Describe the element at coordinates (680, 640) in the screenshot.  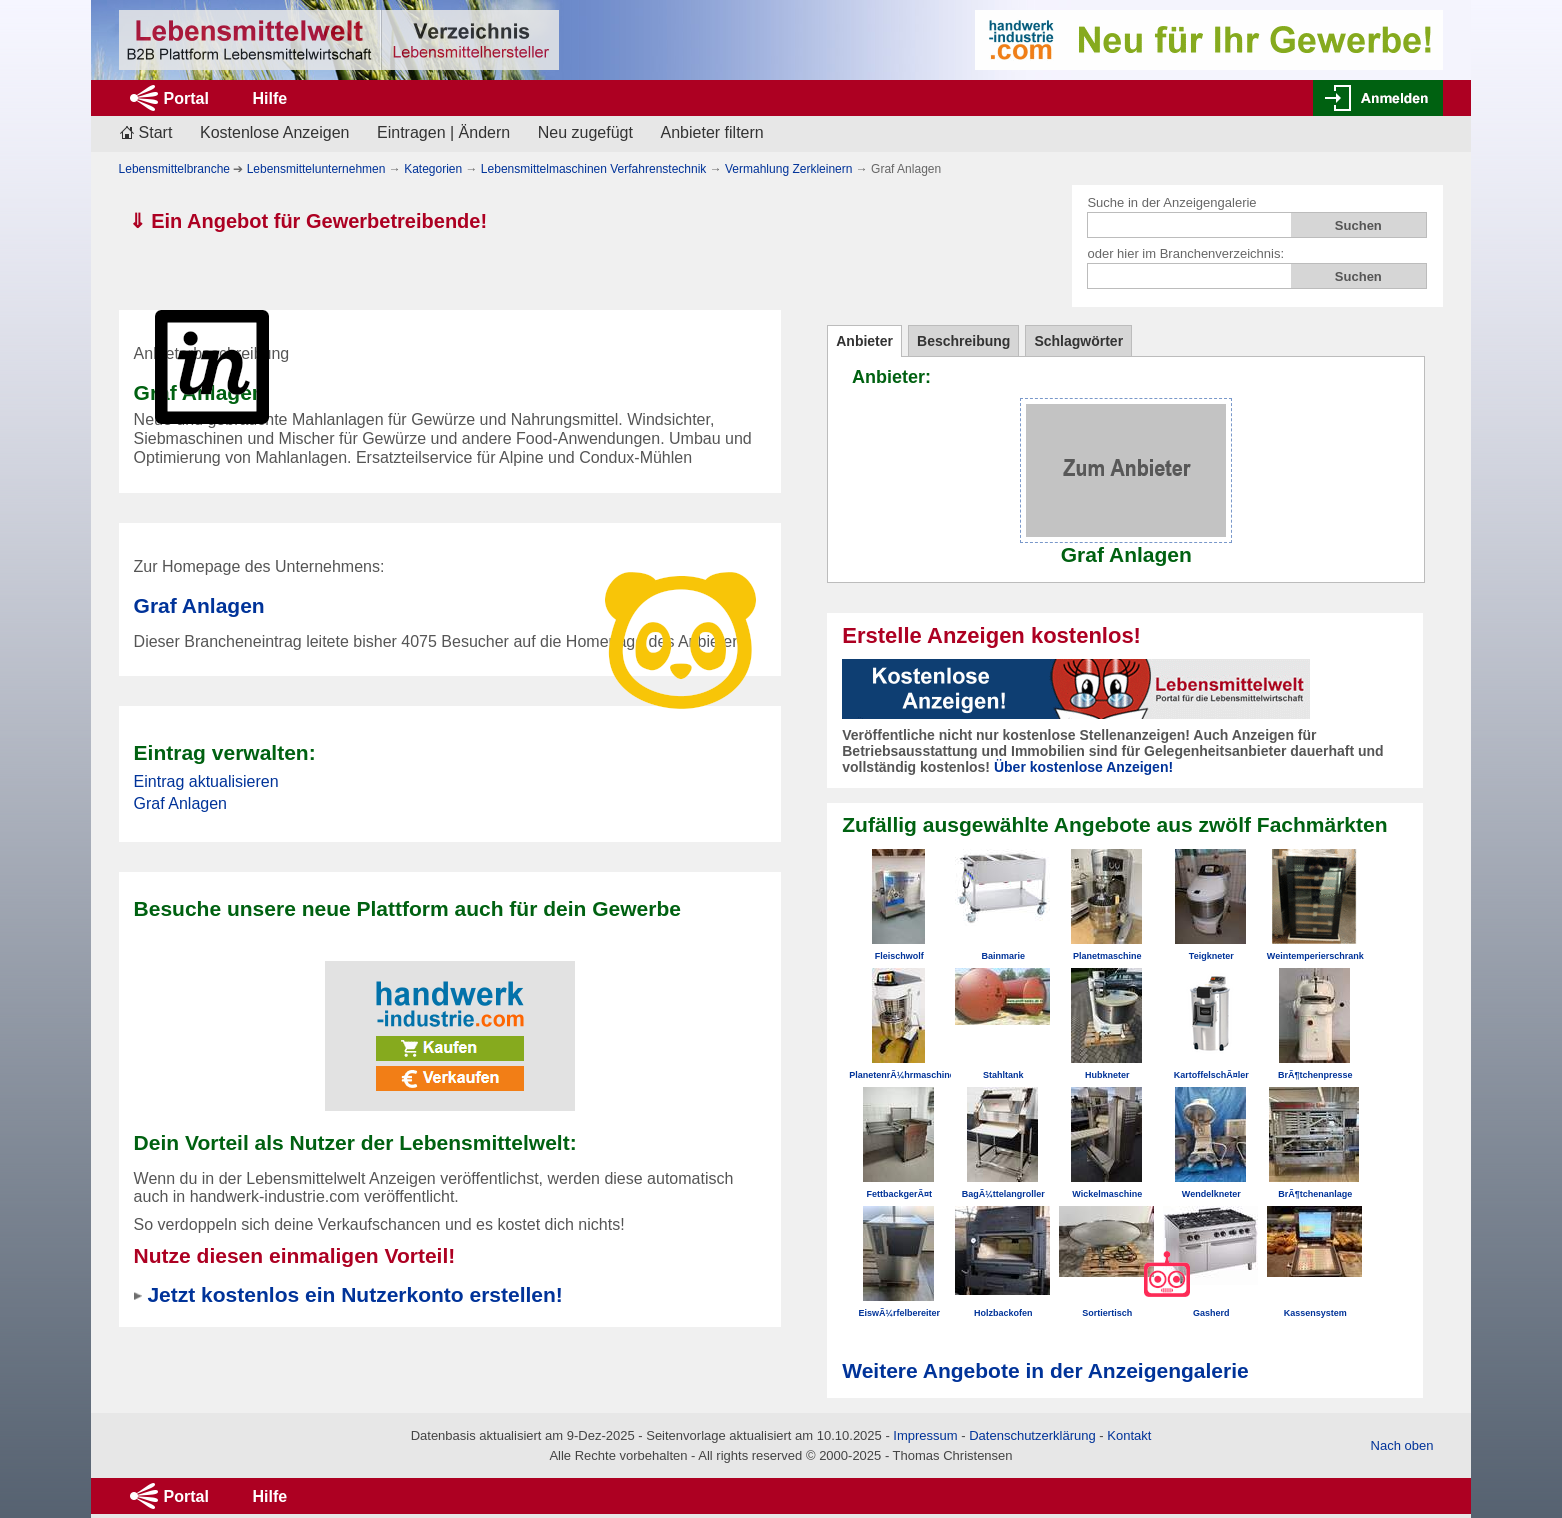
I see `open Monica AI assistant` at that location.